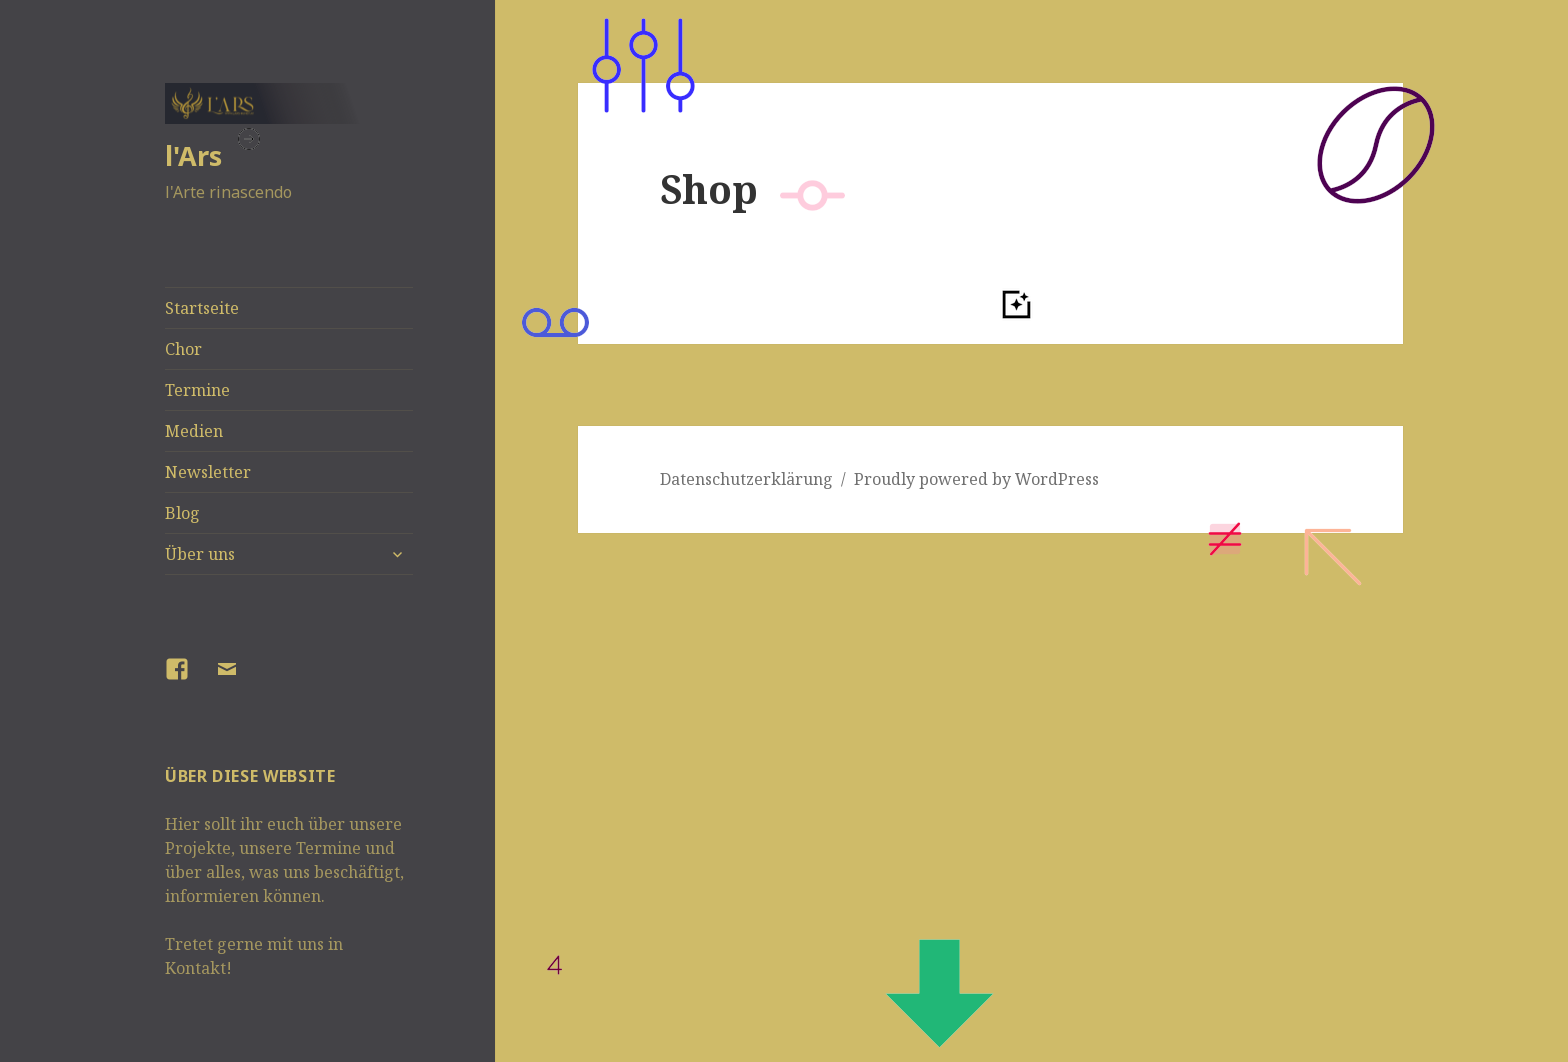 This screenshot has height=1062, width=1568. Describe the element at coordinates (1333, 557) in the screenshot. I see `navigate back to previous screen` at that location.